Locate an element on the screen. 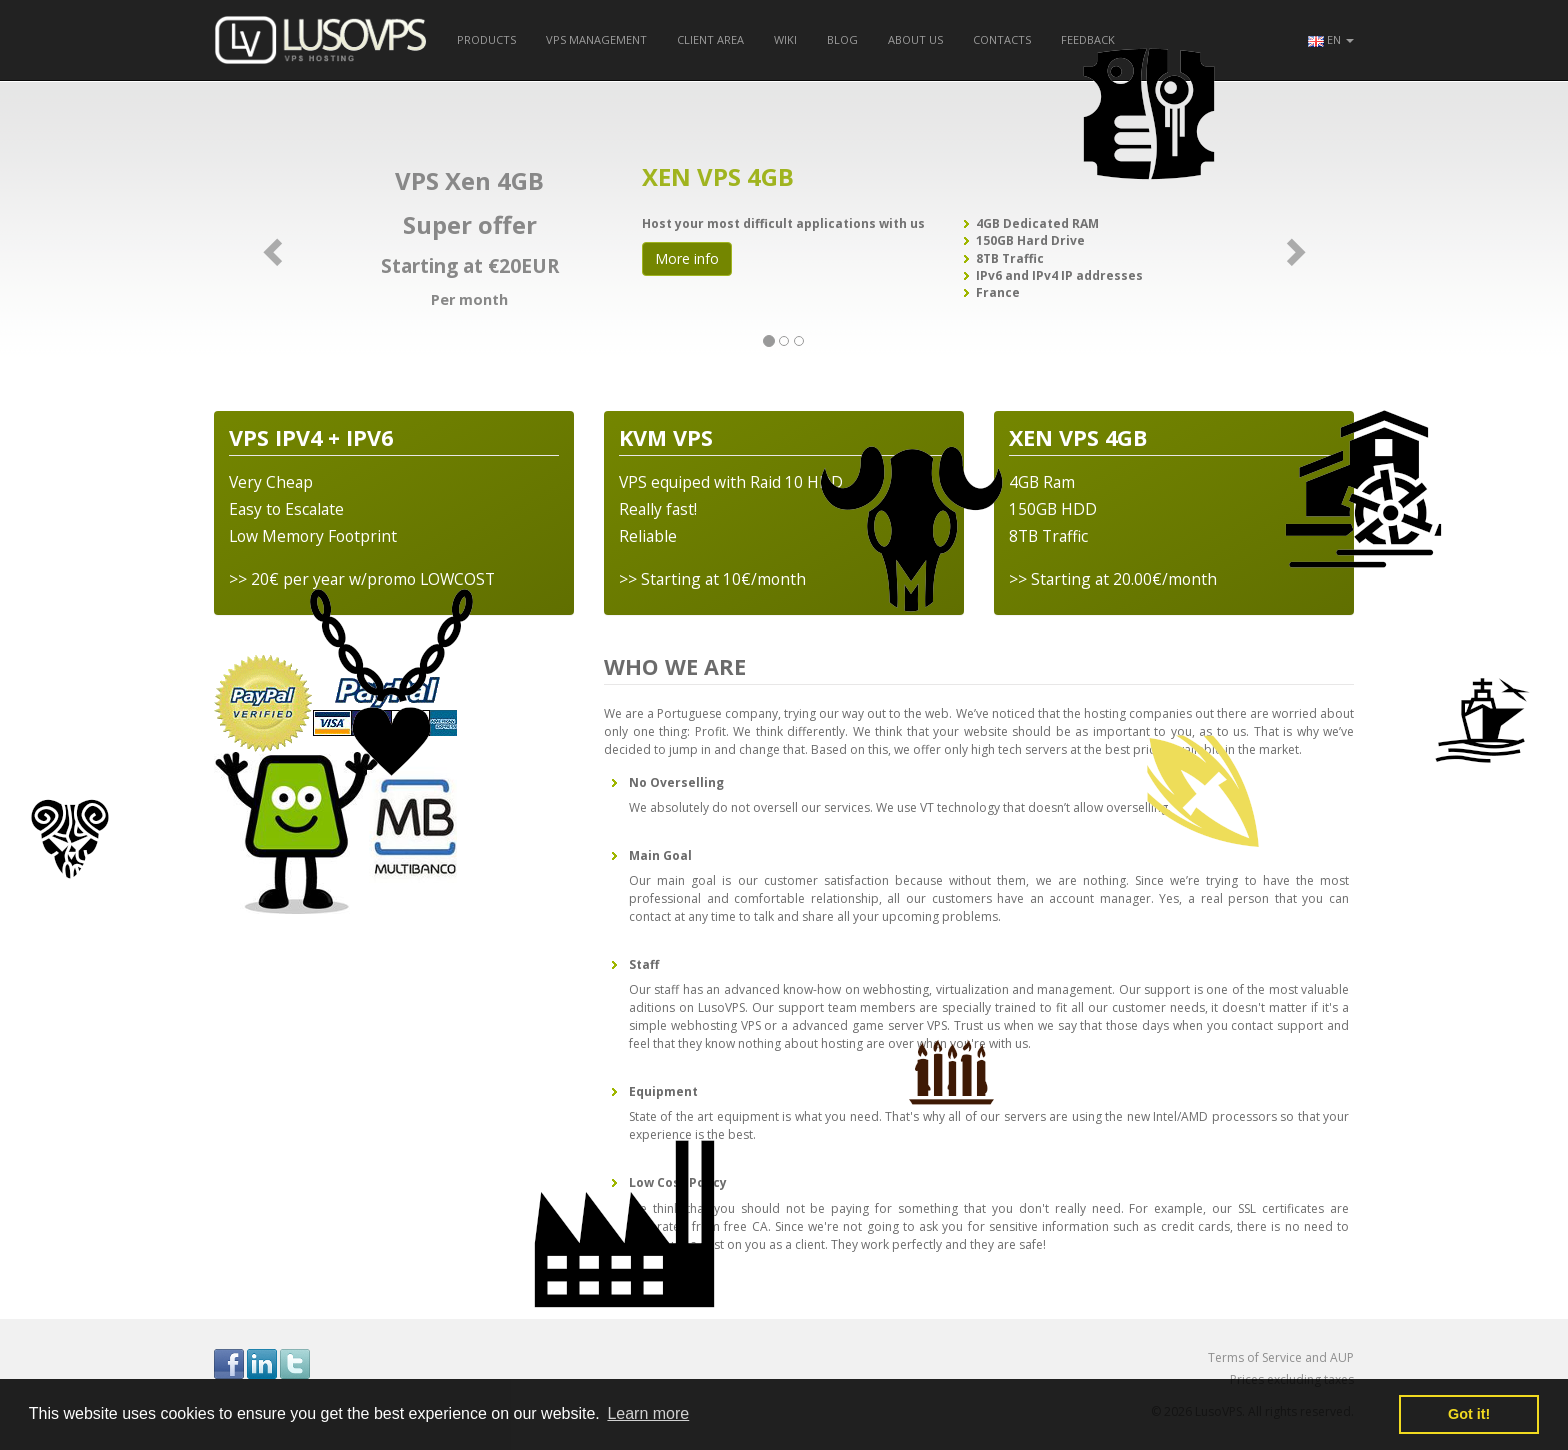  access candle or lighting settings is located at coordinates (951, 1063).